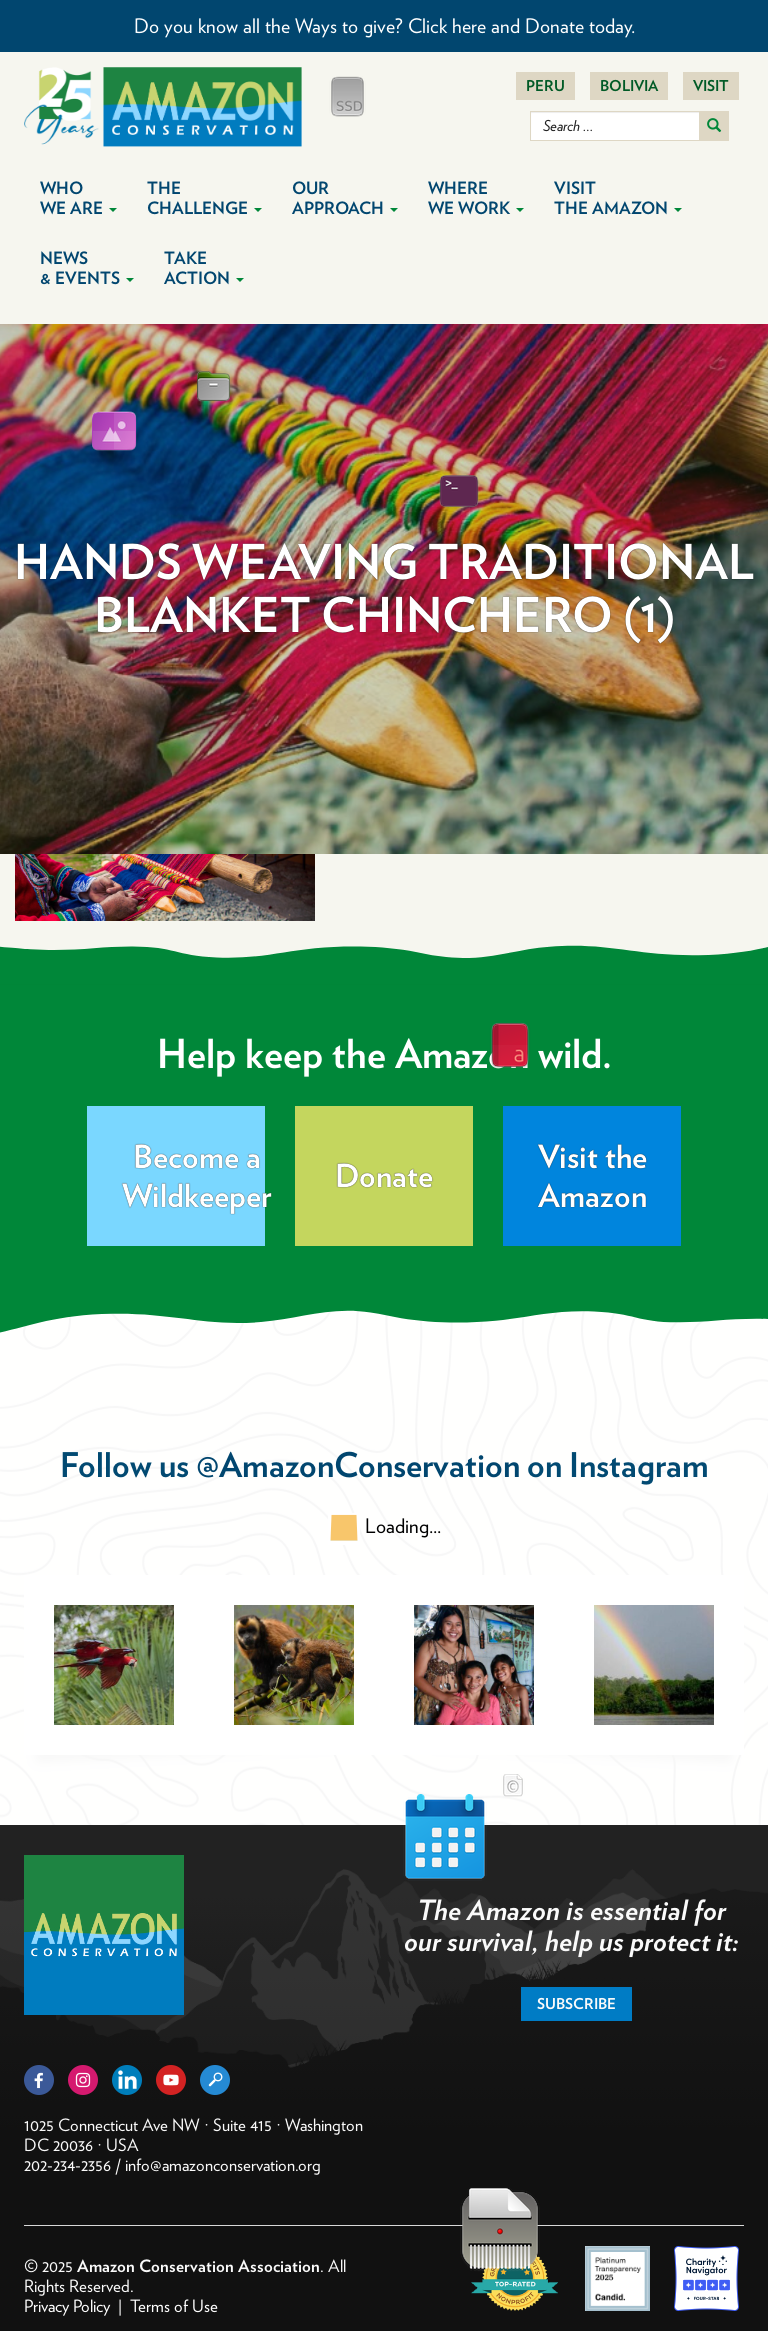 Image resolution: width=768 pixels, height=2331 pixels. What do you see at coordinates (445, 1839) in the screenshot?
I see `open the calendar app` at bounding box center [445, 1839].